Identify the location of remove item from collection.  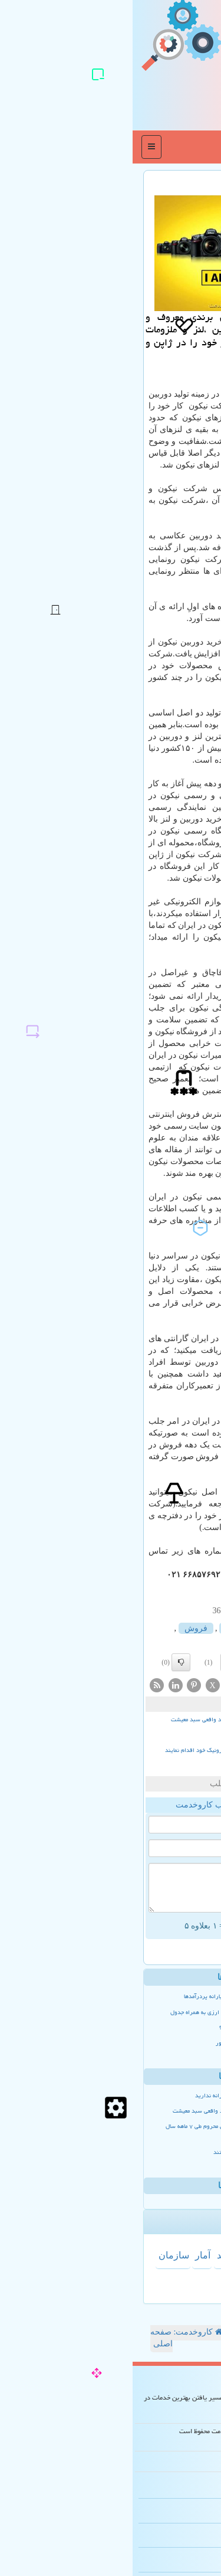
(200, 1228).